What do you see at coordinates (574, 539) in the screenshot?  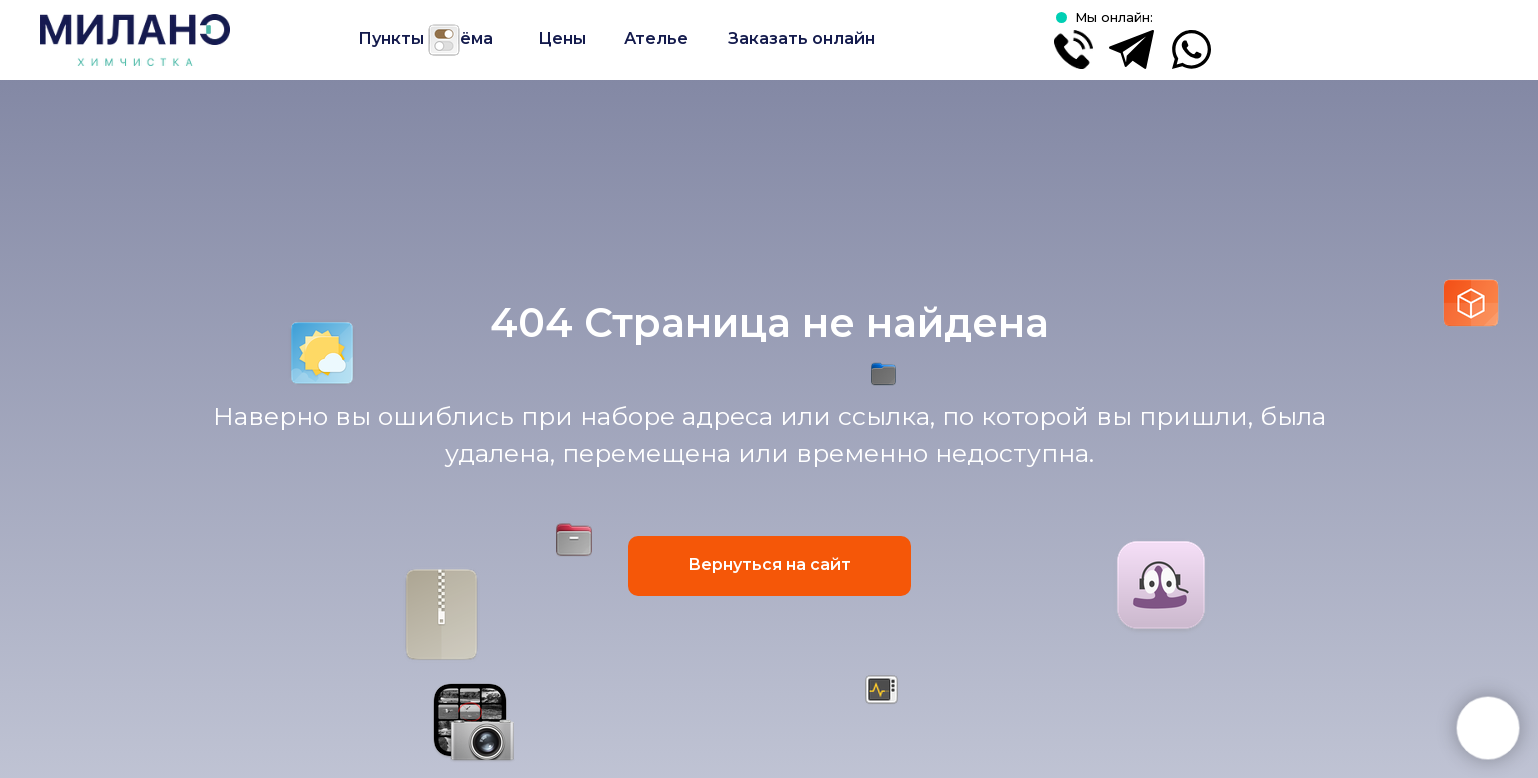 I see `open the file manager` at bounding box center [574, 539].